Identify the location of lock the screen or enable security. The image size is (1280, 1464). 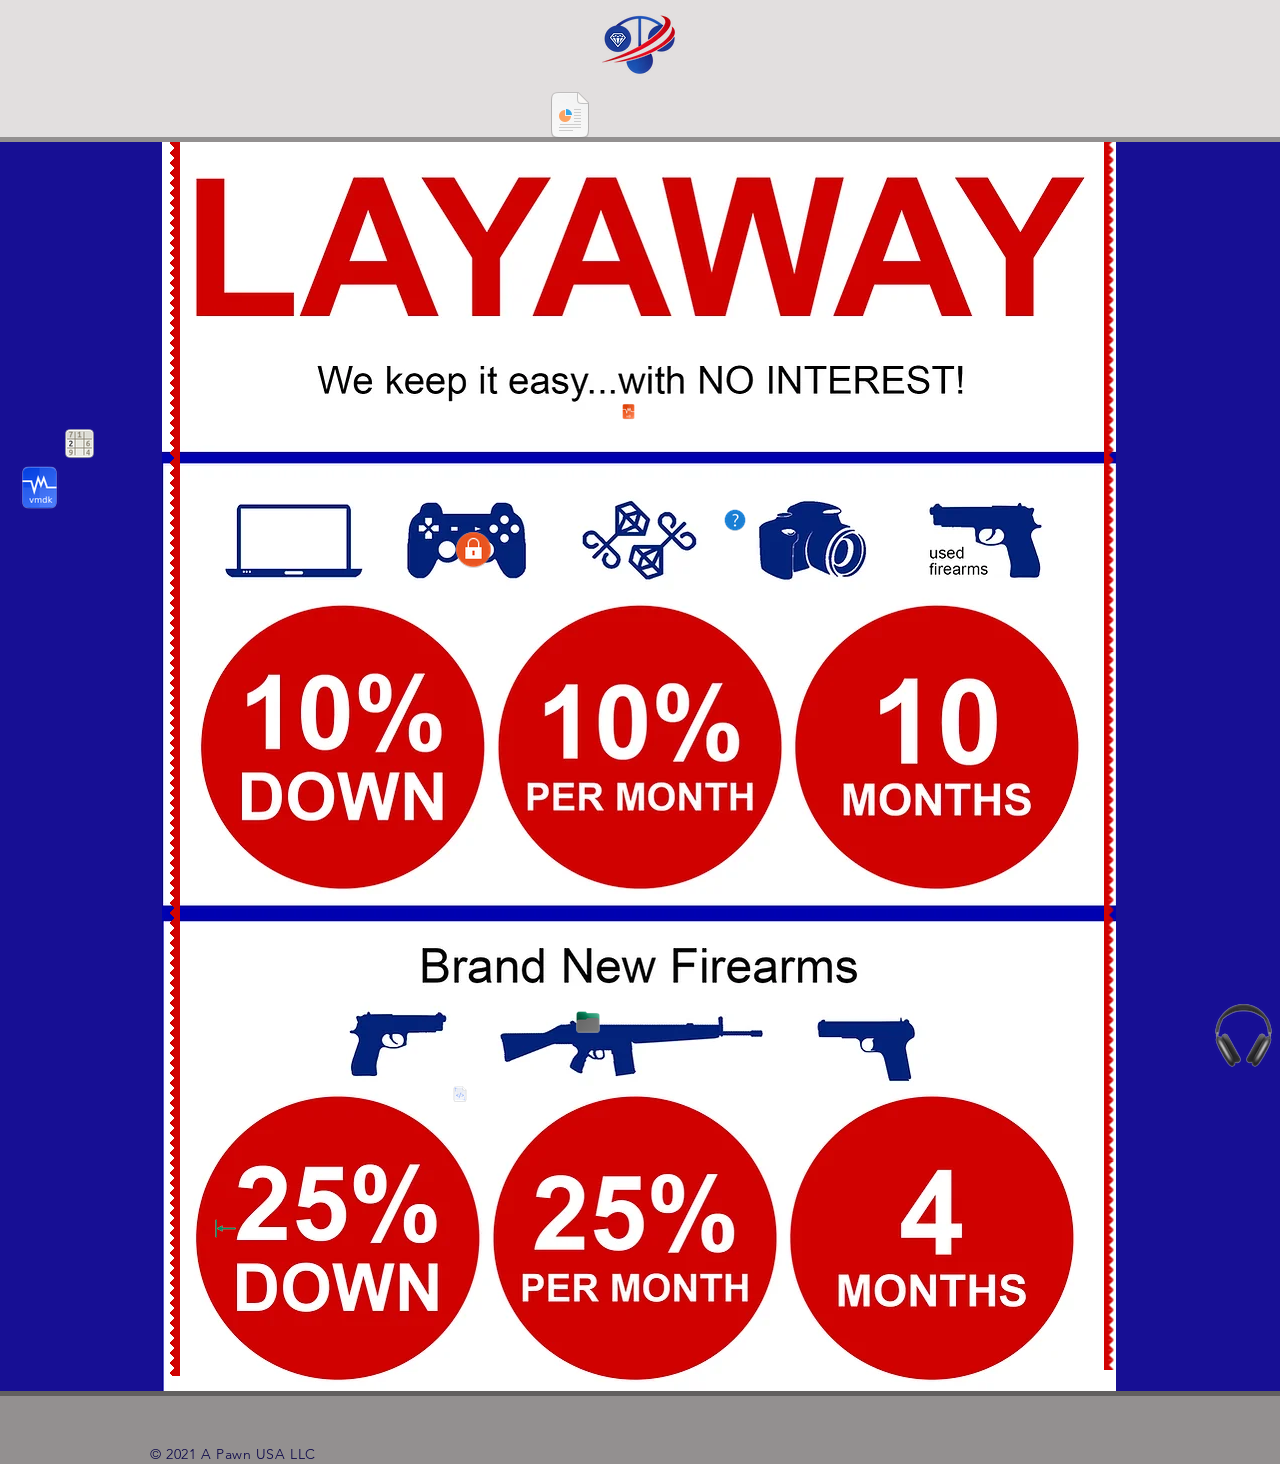
(473, 549).